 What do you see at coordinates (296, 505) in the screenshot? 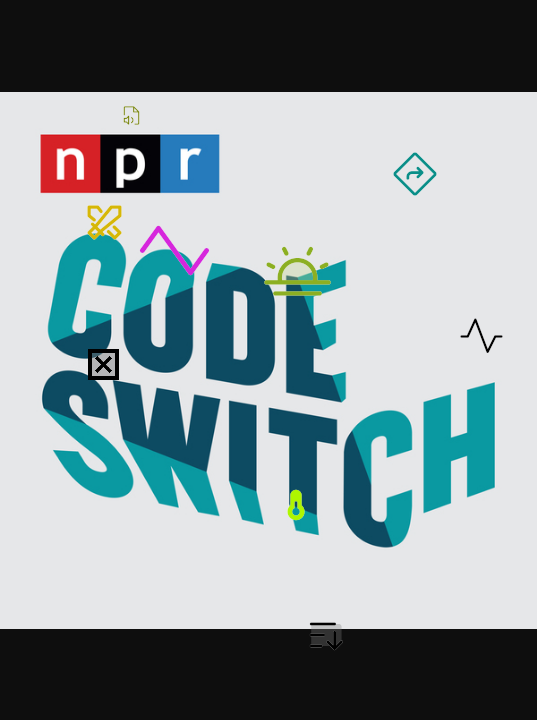
I see `indicates moderate or medium temperature level` at bounding box center [296, 505].